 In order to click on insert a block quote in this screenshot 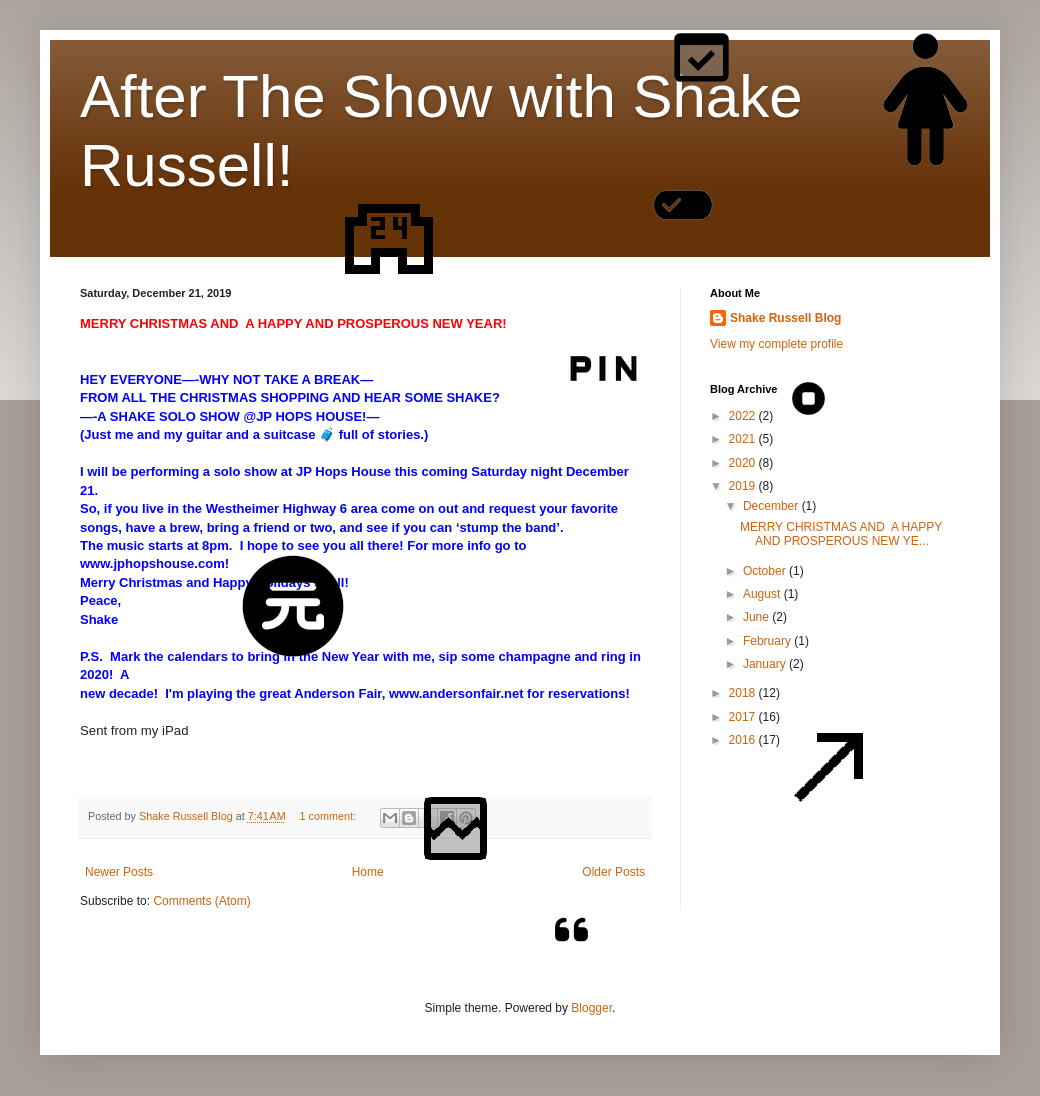, I will do `click(571, 929)`.